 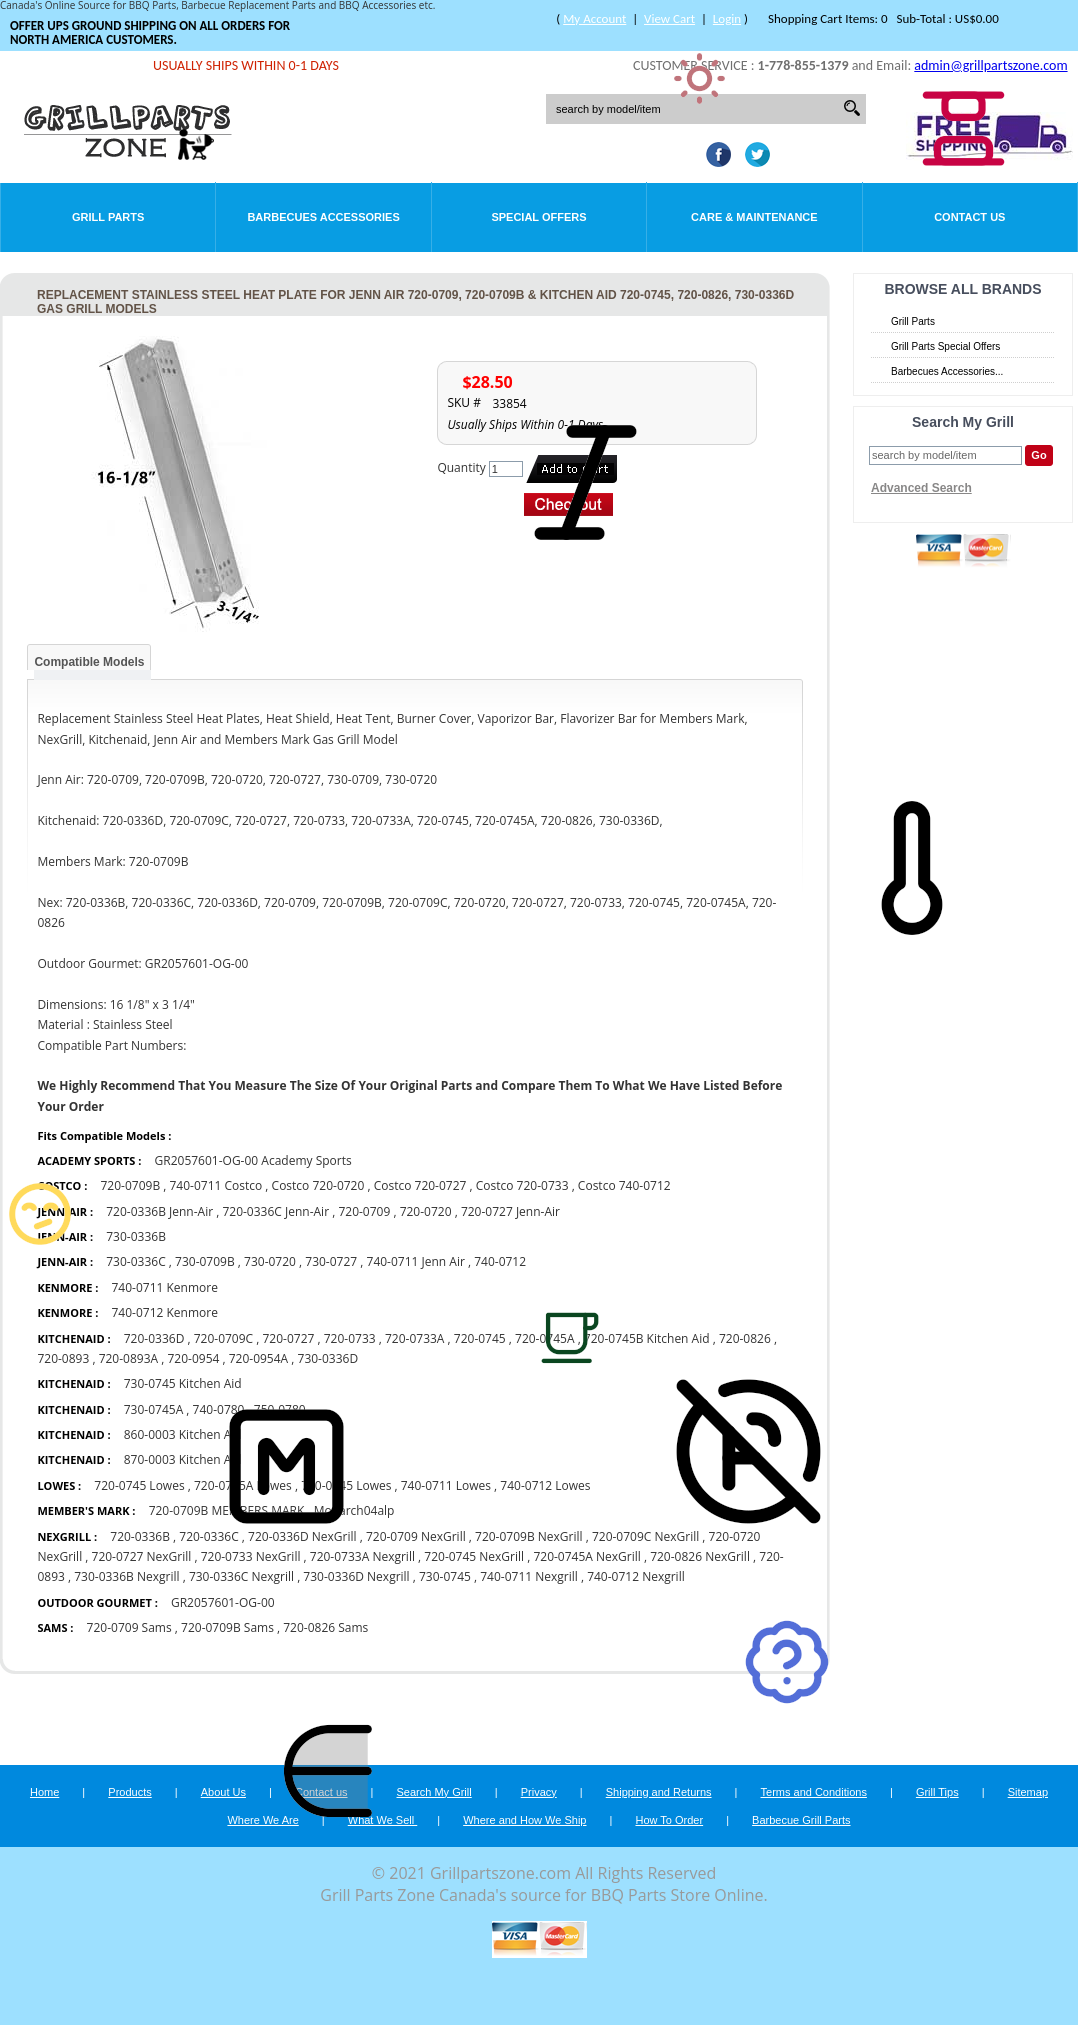 What do you see at coordinates (787, 1662) in the screenshot?
I see `access help or FAQ section` at bounding box center [787, 1662].